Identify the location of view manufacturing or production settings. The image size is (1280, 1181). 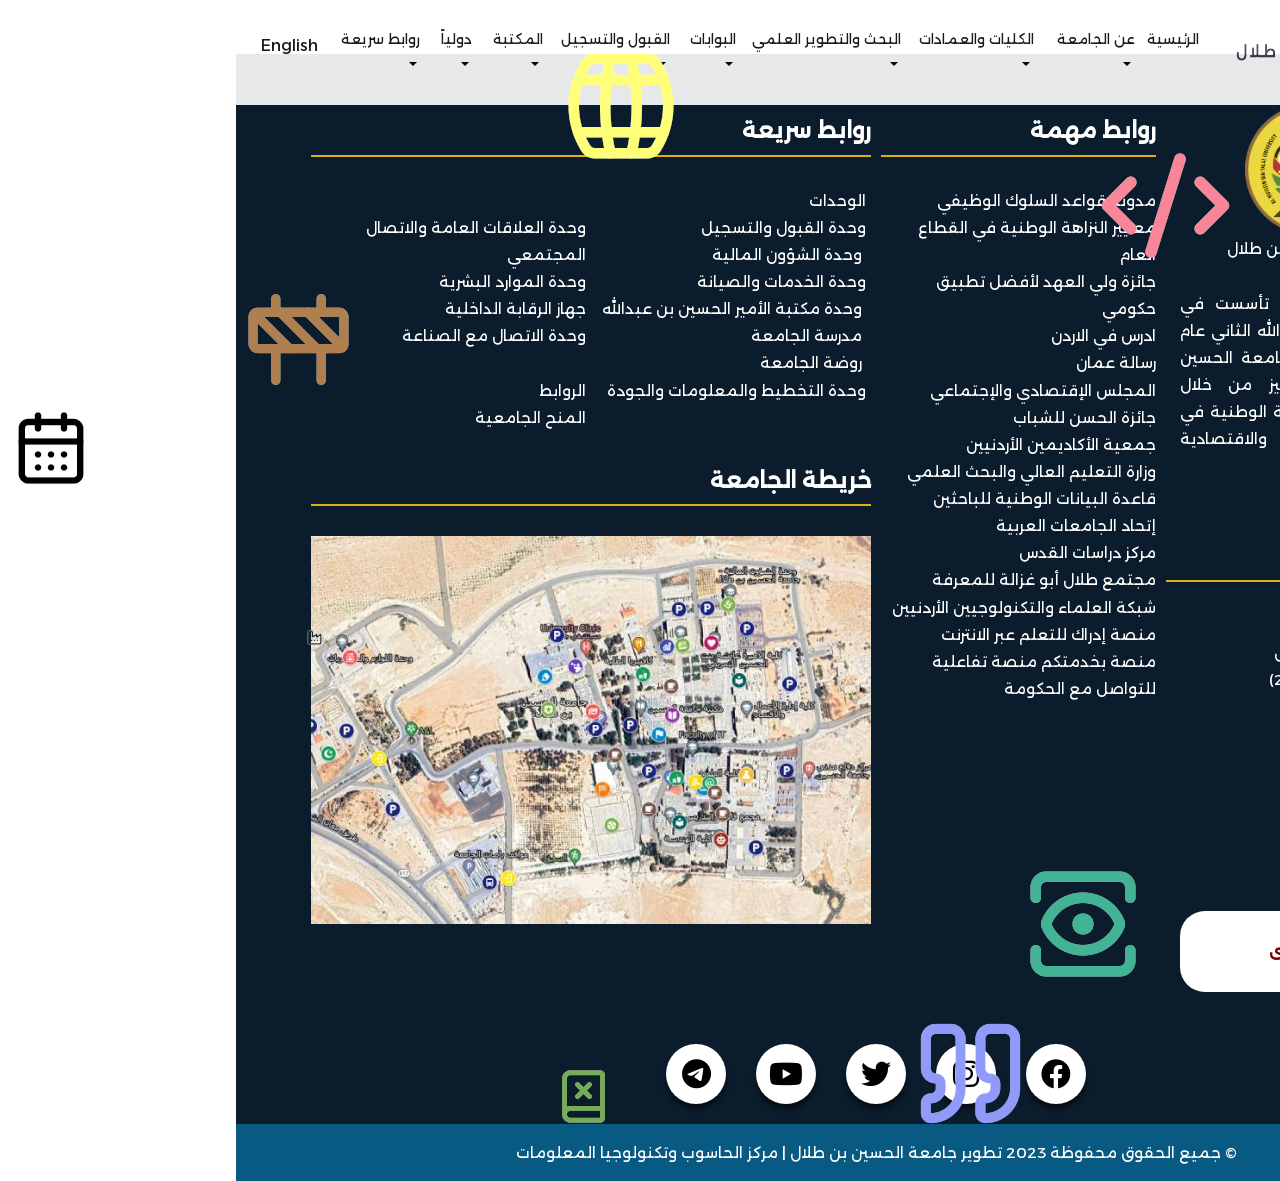
(314, 637).